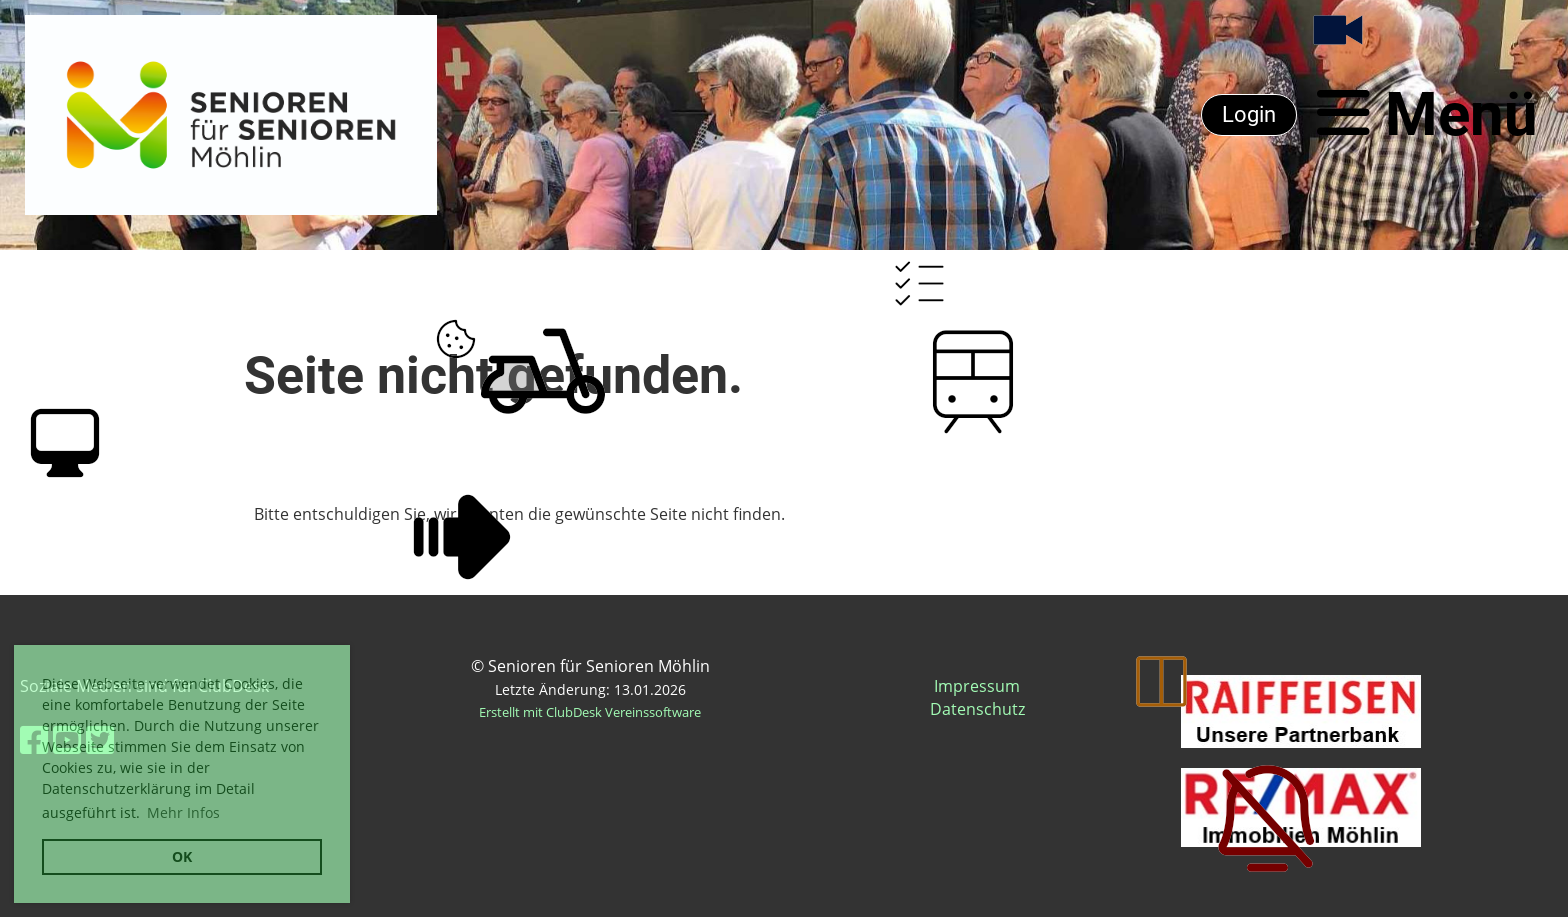  Describe the element at coordinates (543, 375) in the screenshot. I see `select moped or scooter delivery option` at that location.